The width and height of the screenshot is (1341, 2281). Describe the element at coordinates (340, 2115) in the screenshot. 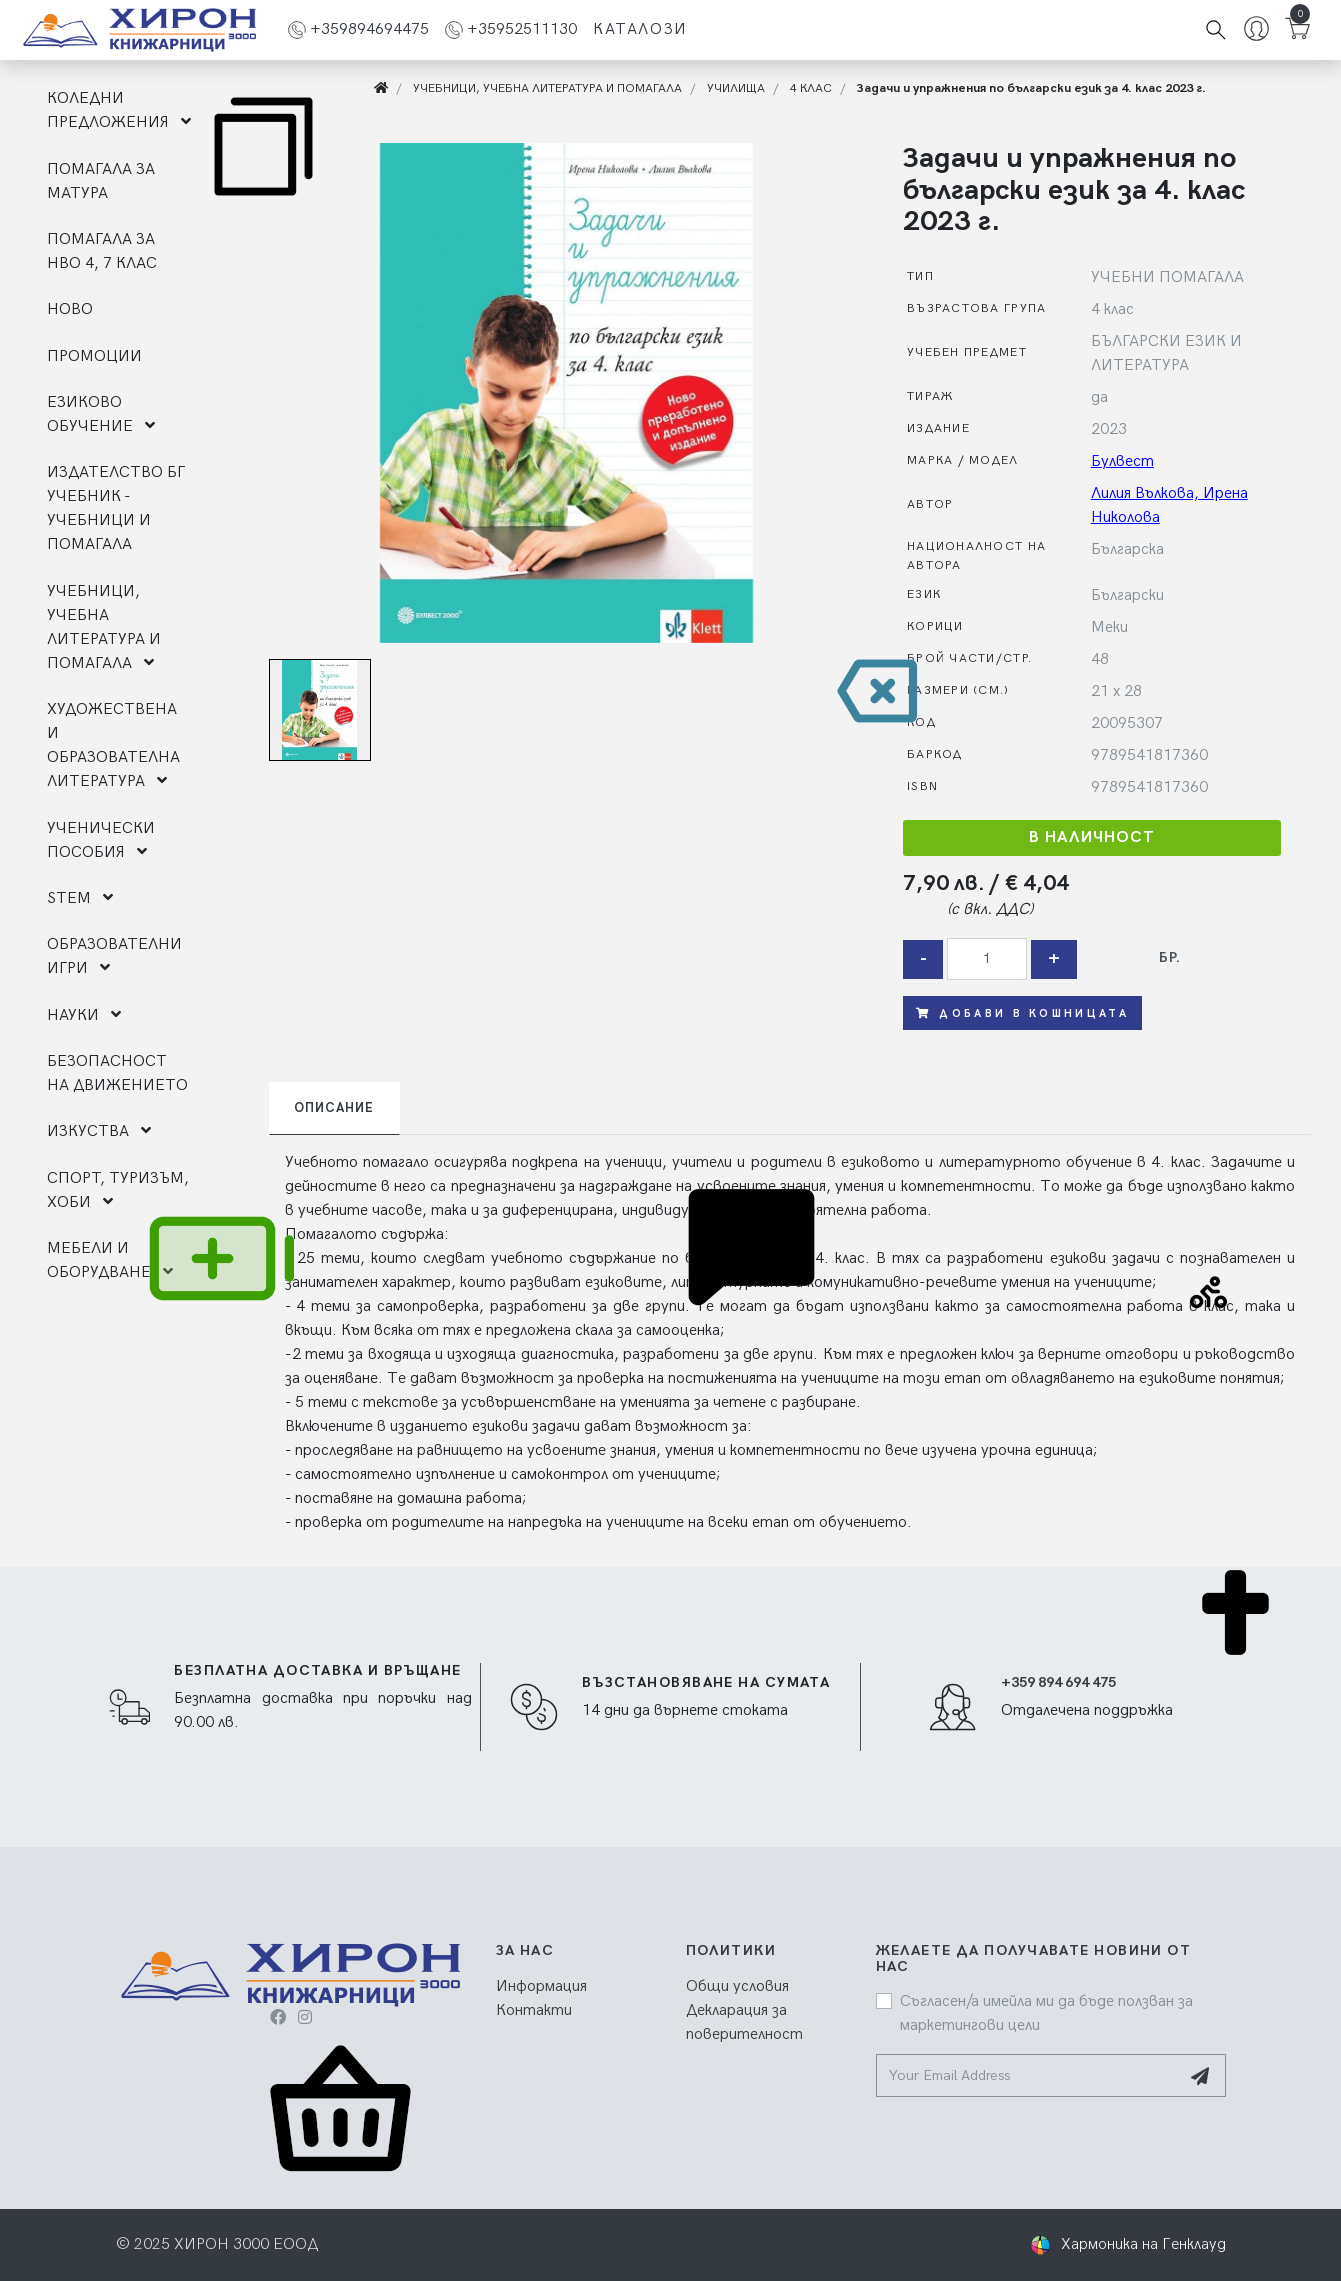

I see `view your shopping basket` at that location.